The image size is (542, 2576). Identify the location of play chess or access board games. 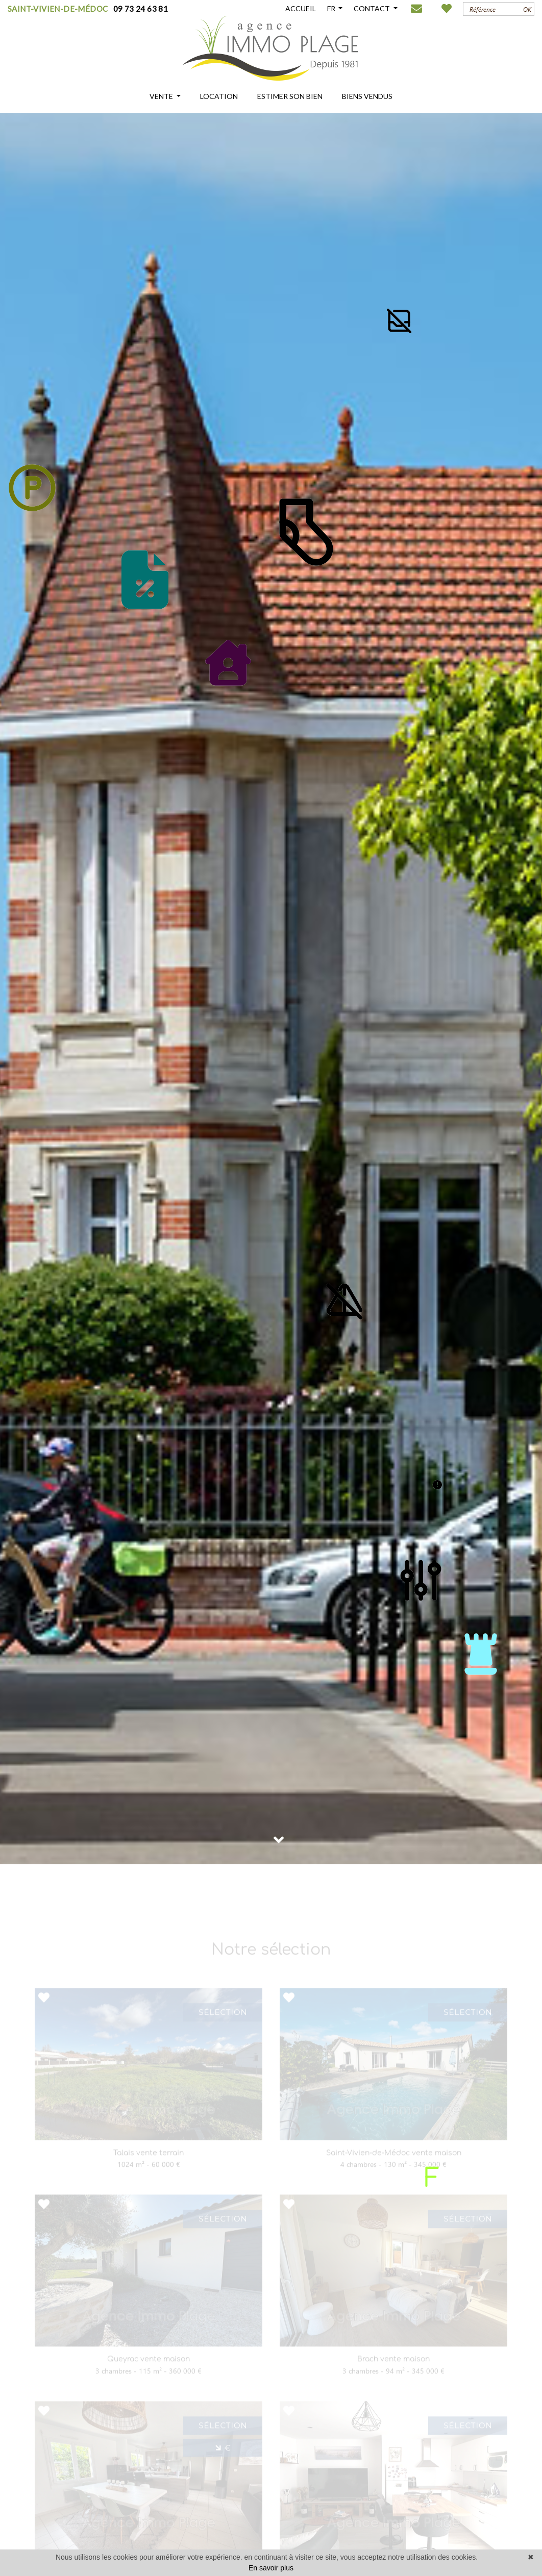
(481, 1654).